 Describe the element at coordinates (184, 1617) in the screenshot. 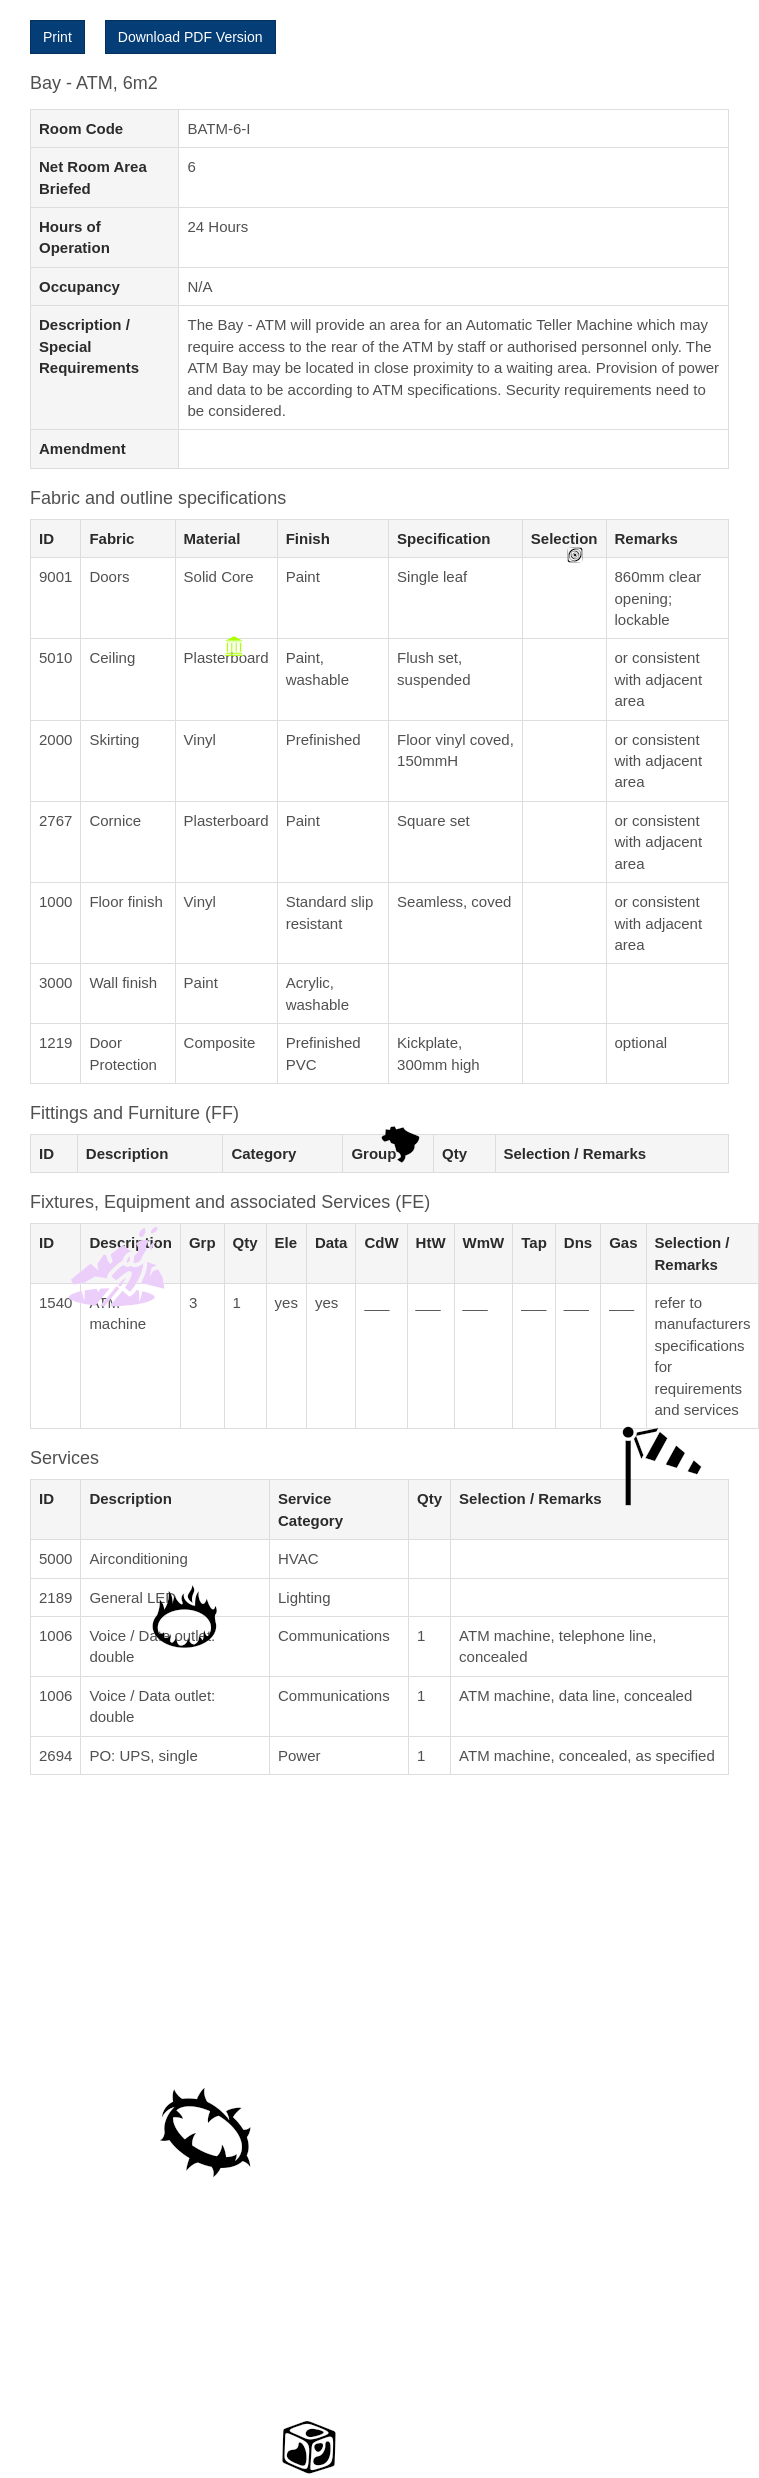

I see `activate fire shield or protective ability` at that location.